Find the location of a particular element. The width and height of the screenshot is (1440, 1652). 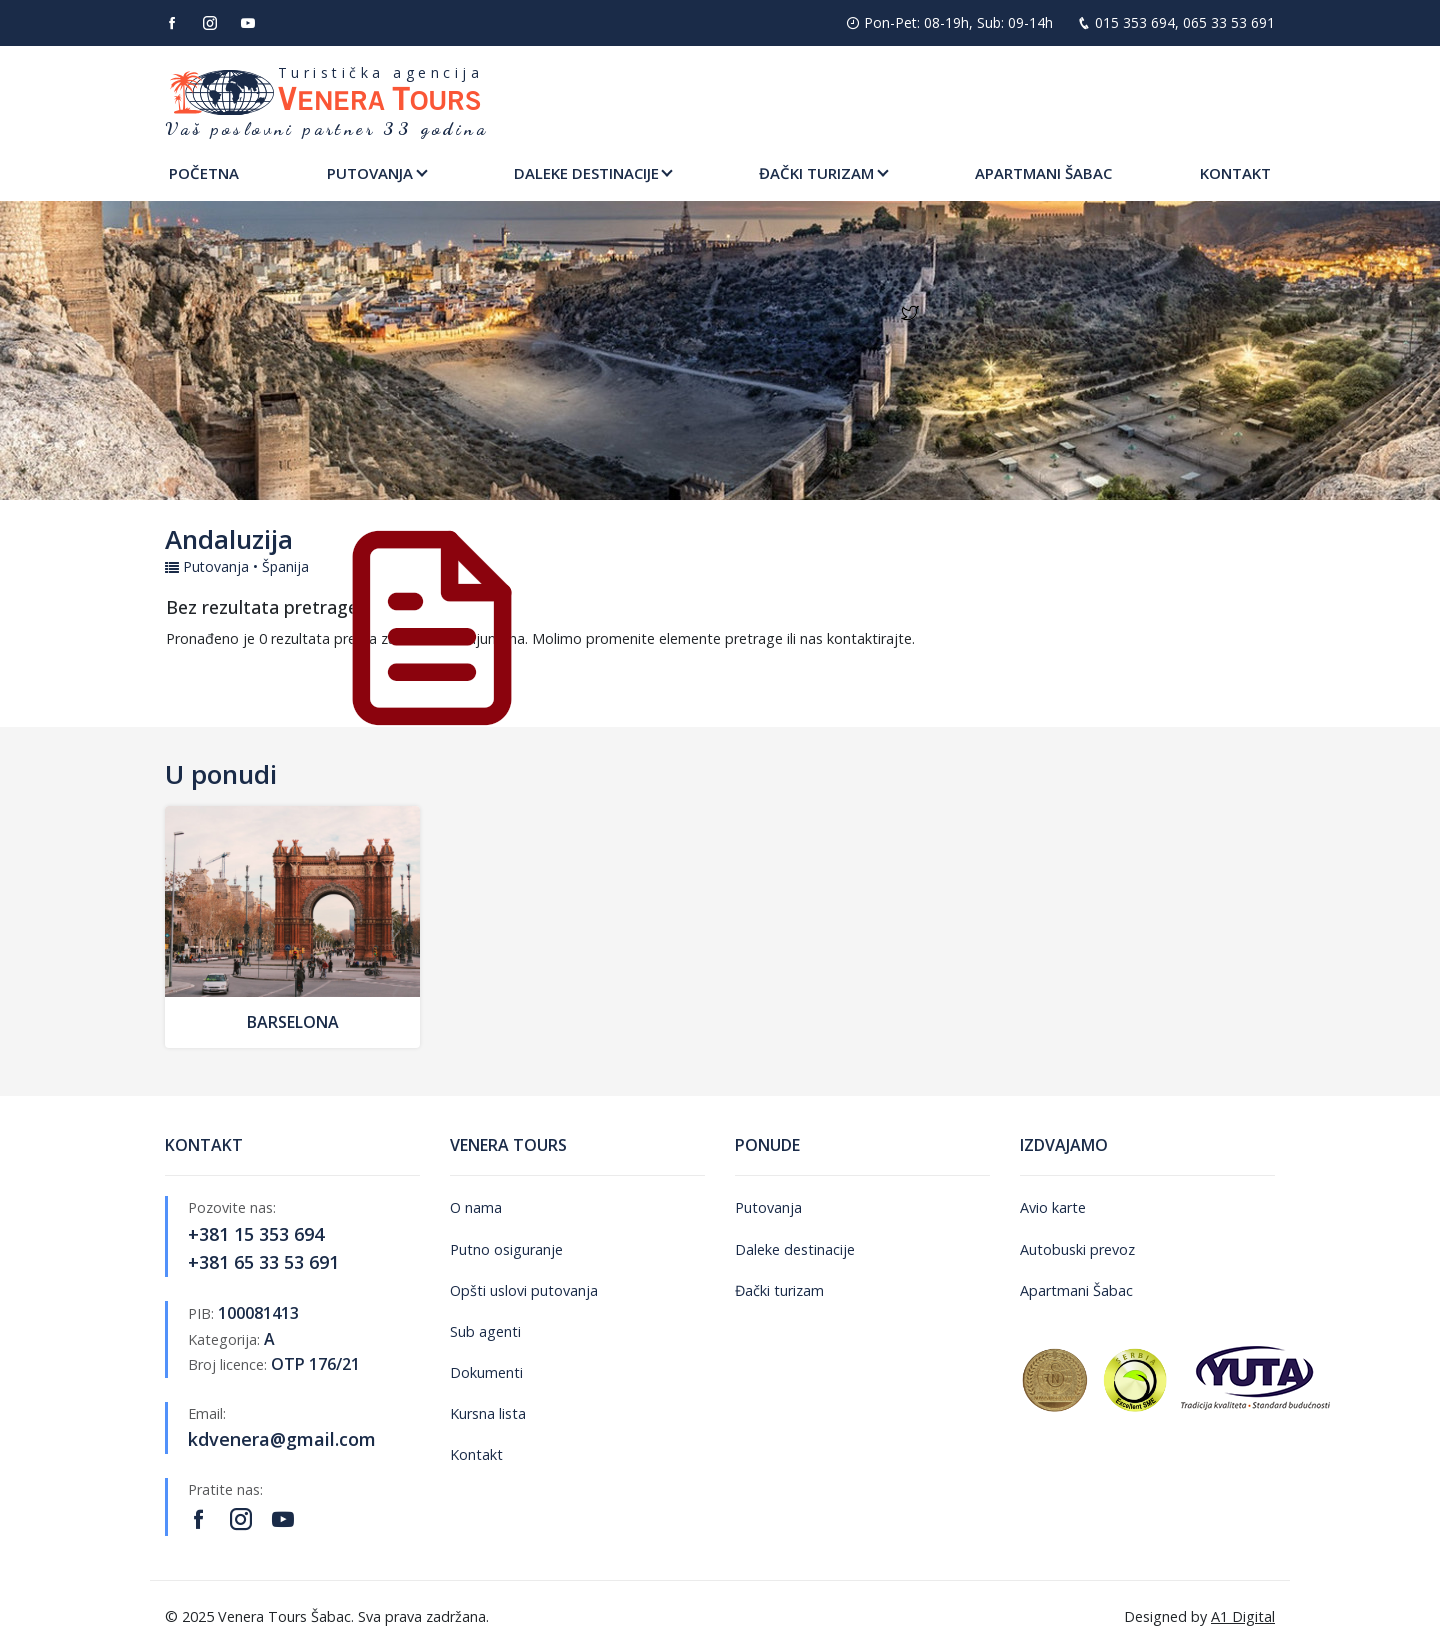

open Twitter app or profile is located at coordinates (910, 313).